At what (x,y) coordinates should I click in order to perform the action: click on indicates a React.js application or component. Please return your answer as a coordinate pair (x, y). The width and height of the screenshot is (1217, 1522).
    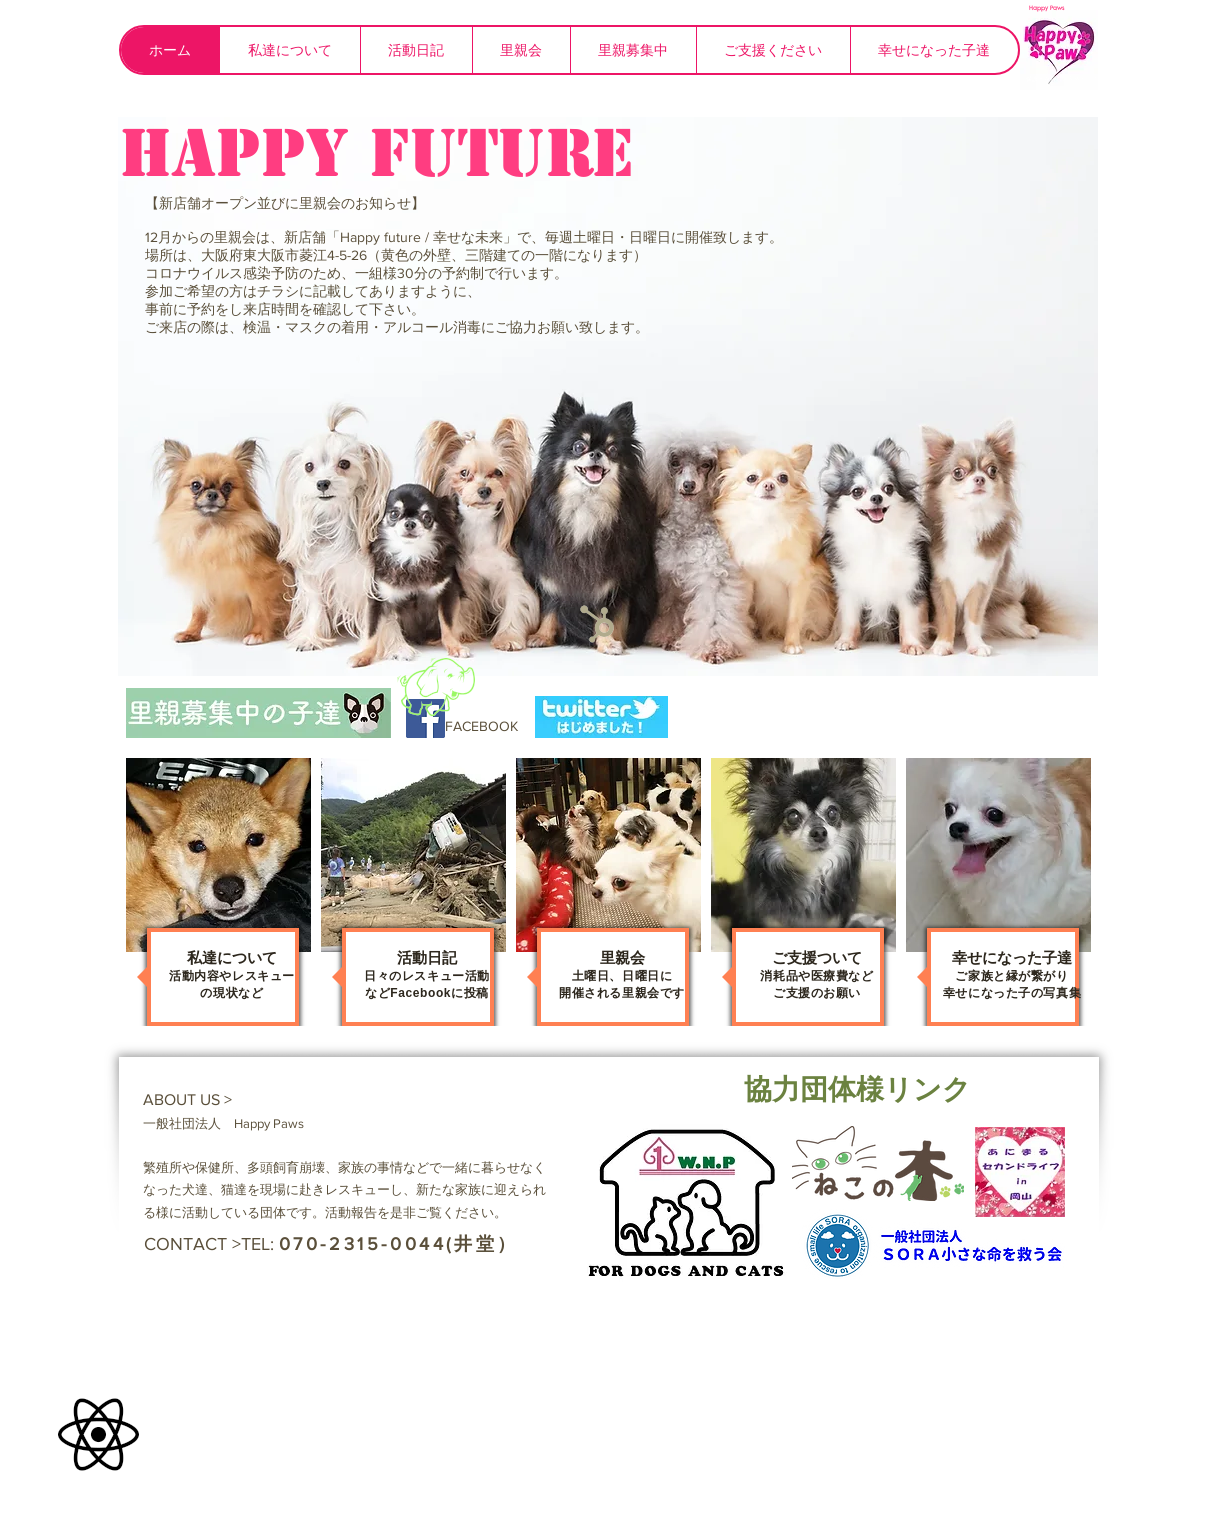
    Looking at the image, I should click on (98, 1434).